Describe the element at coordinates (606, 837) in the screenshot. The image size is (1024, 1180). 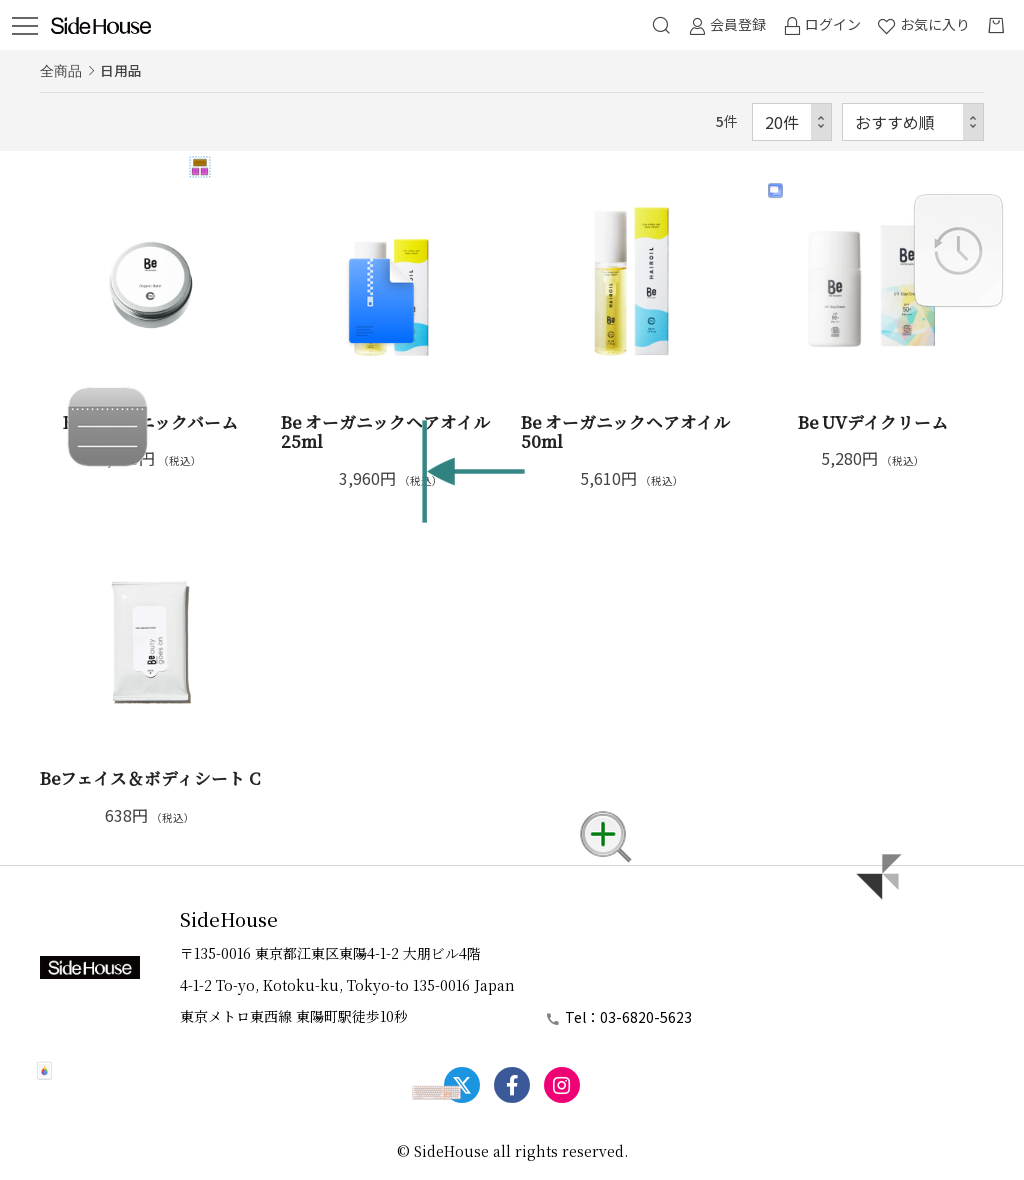
I see `zoom in on content or image` at that location.